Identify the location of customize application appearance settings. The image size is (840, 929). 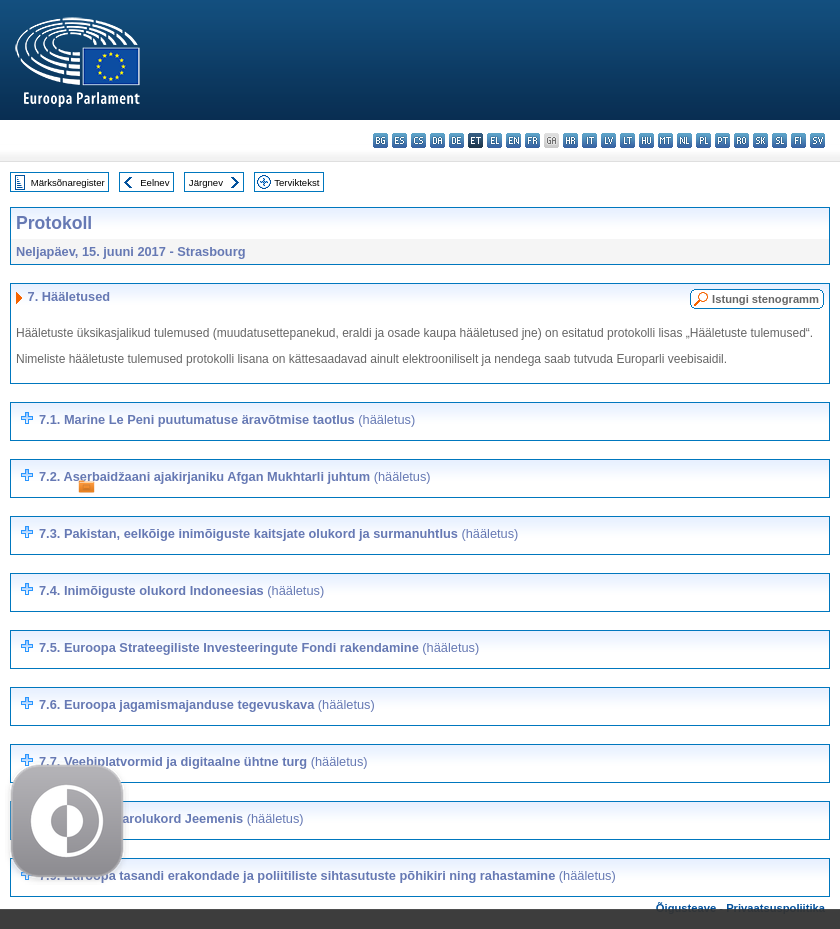
(67, 823).